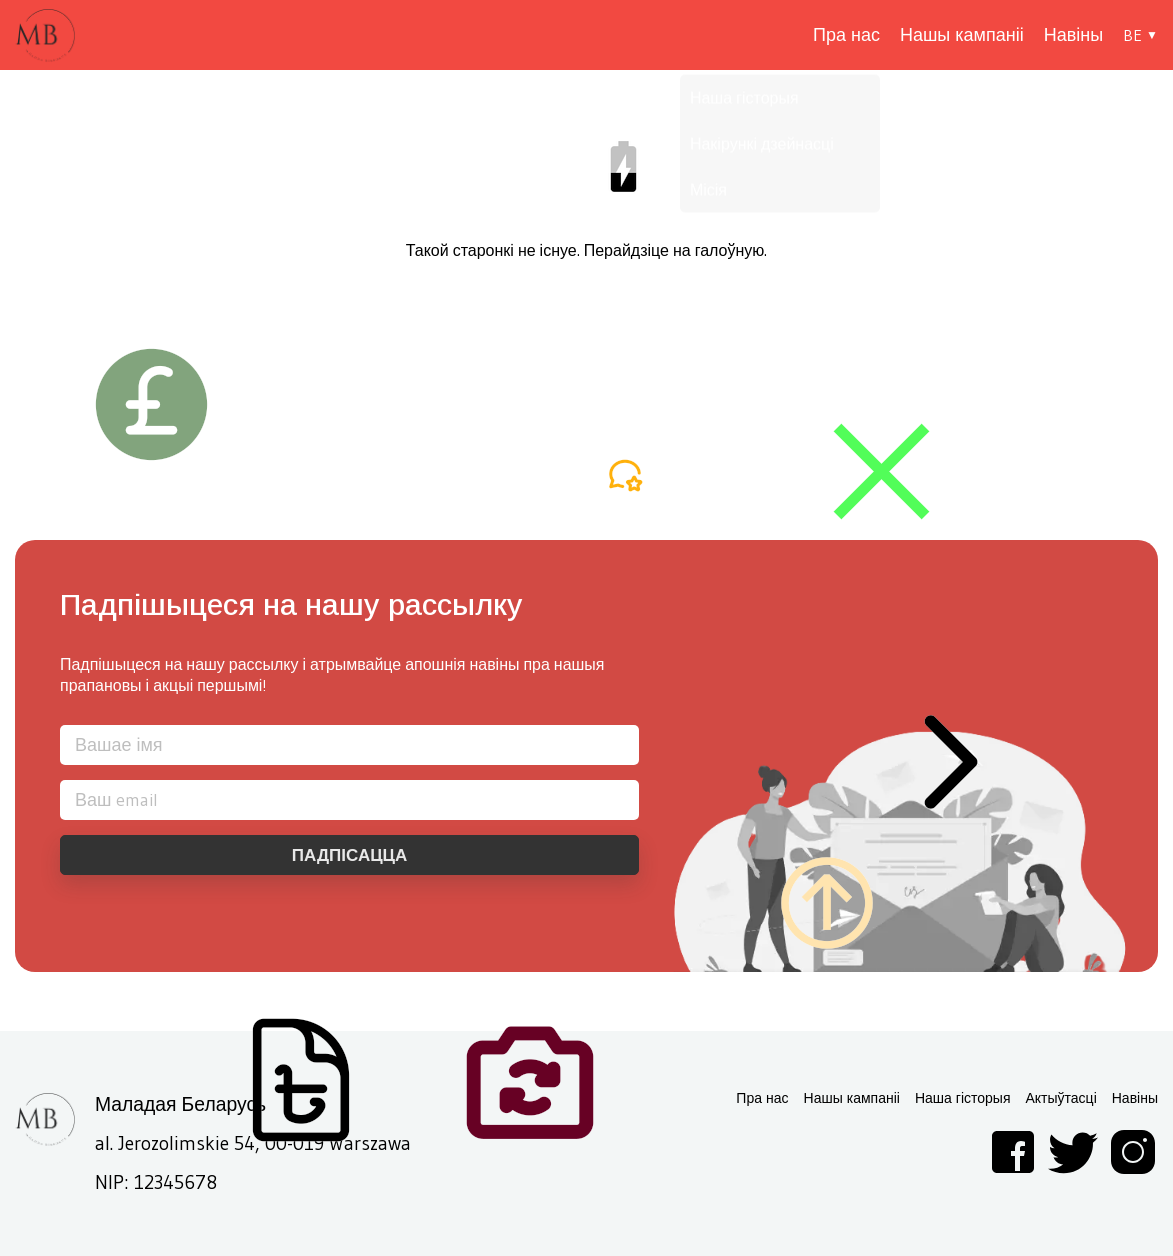 This screenshot has width=1173, height=1256. Describe the element at coordinates (530, 1085) in the screenshot. I see `switch between front and rear camera` at that location.